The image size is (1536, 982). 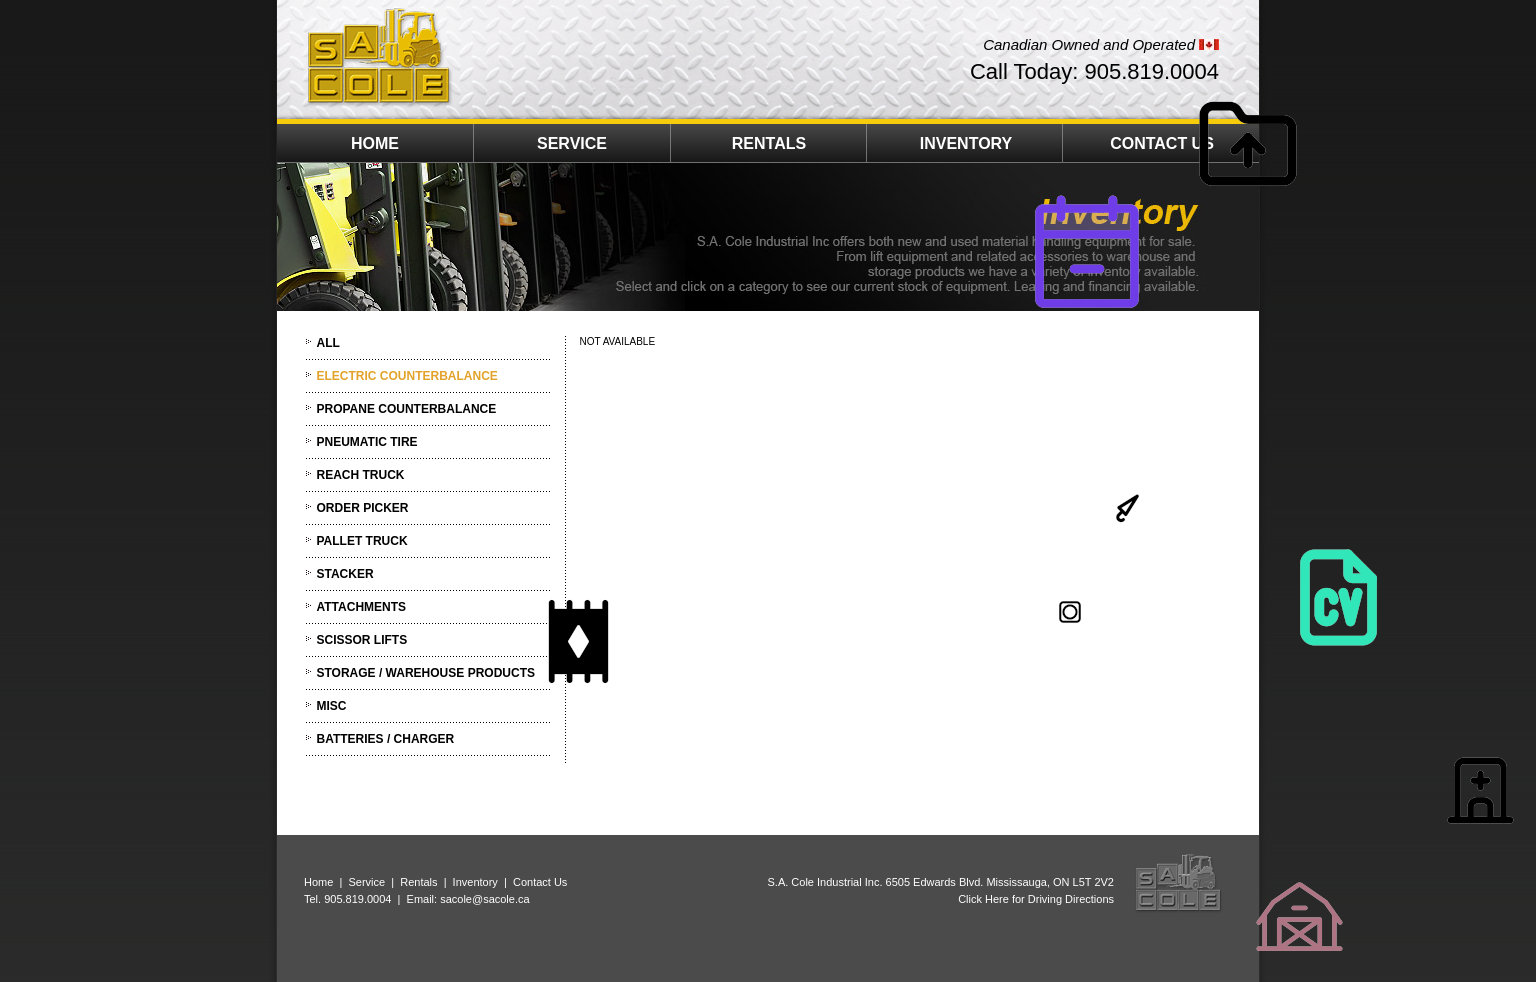 What do you see at coordinates (1070, 612) in the screenshot?
I see `tumble dry laundry care instruction` at bounding box center [1070, 612].